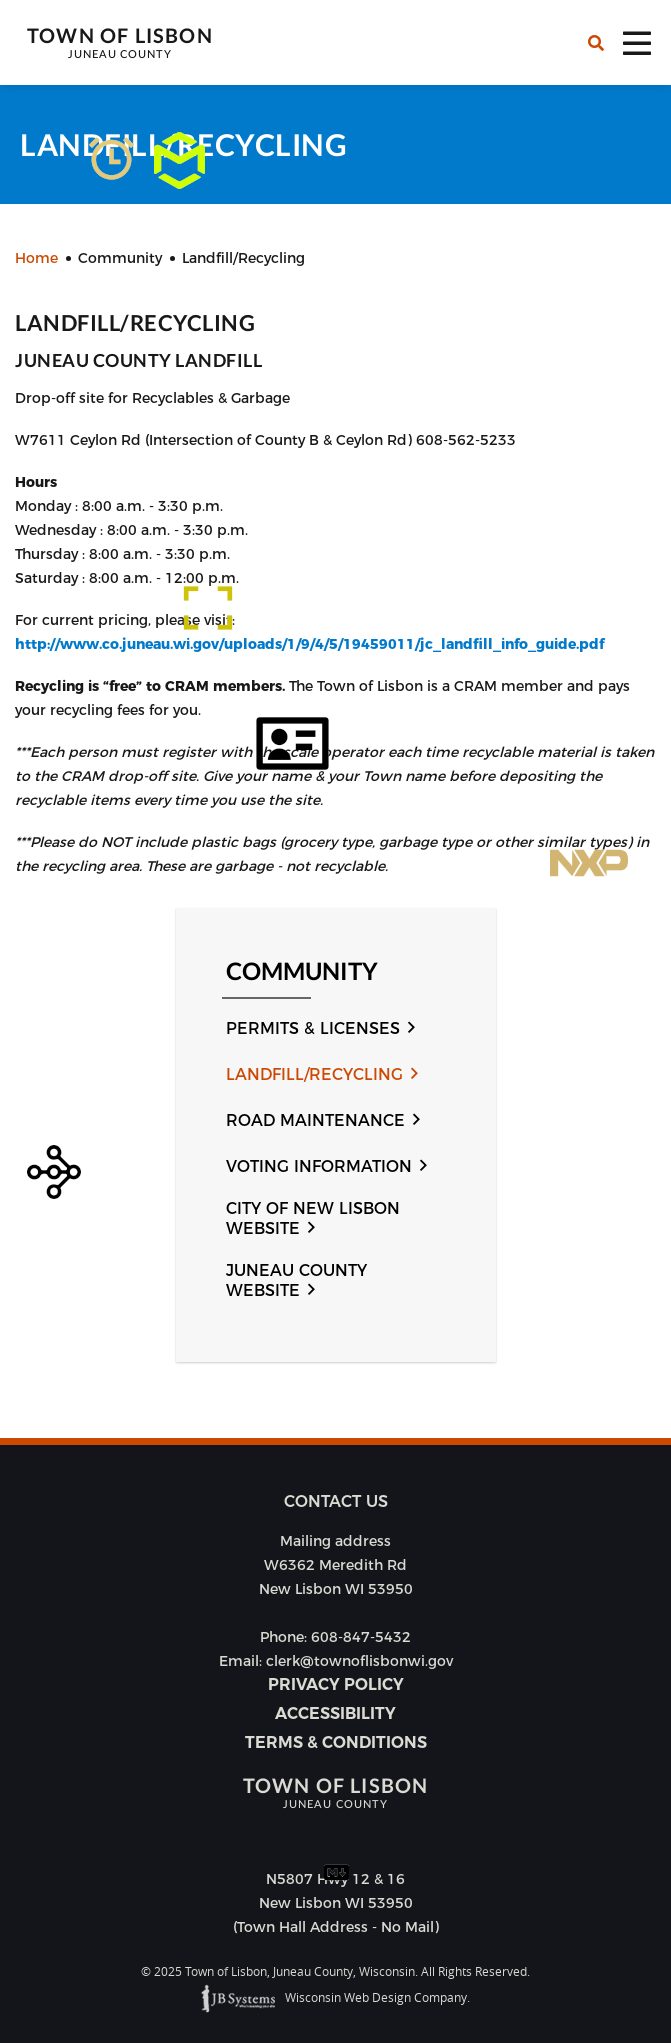  Describe the element at coordinates (208, 608) in the screenshot. I see `enter fullscreen mode` at that location.